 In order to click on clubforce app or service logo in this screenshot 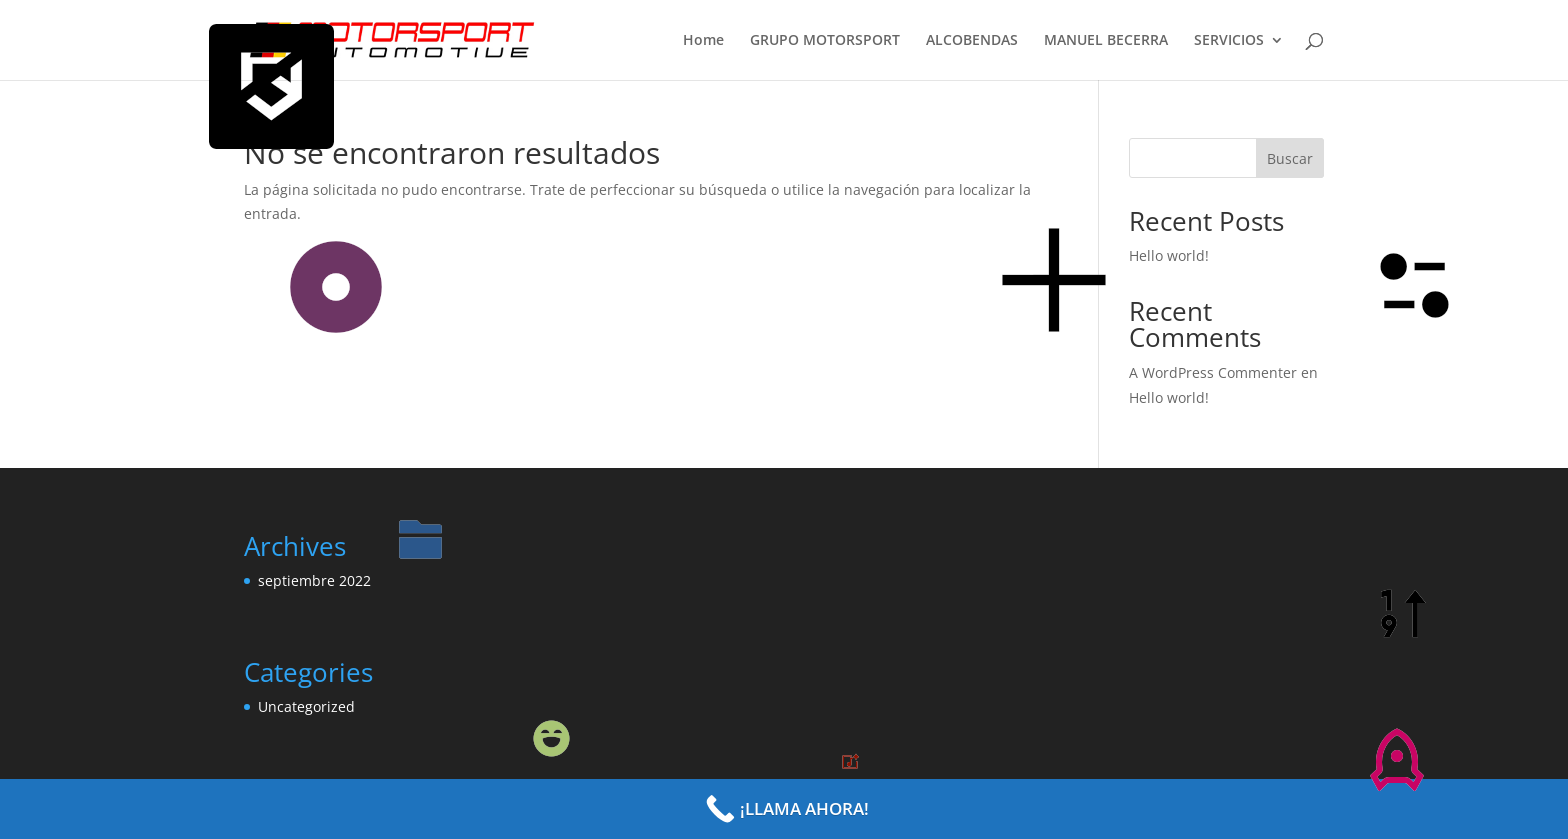, I will do `click(271, 86)`.